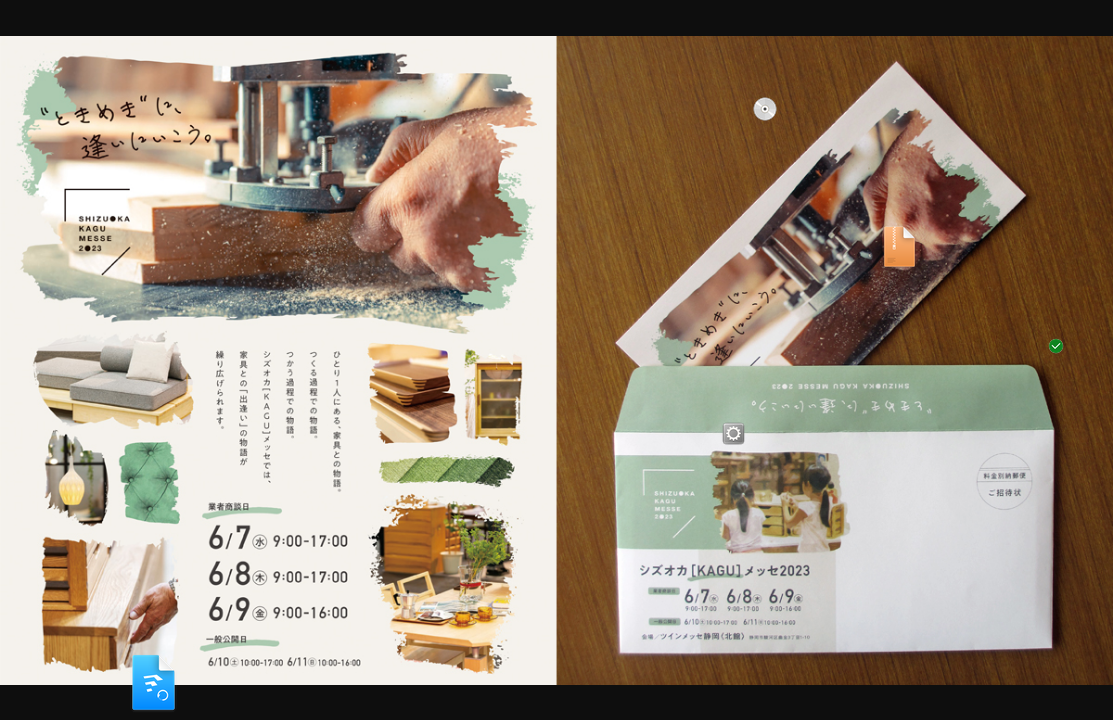 The image size is (1113, 720). I want to click on a compressed or archived file package, so click(899, 247).